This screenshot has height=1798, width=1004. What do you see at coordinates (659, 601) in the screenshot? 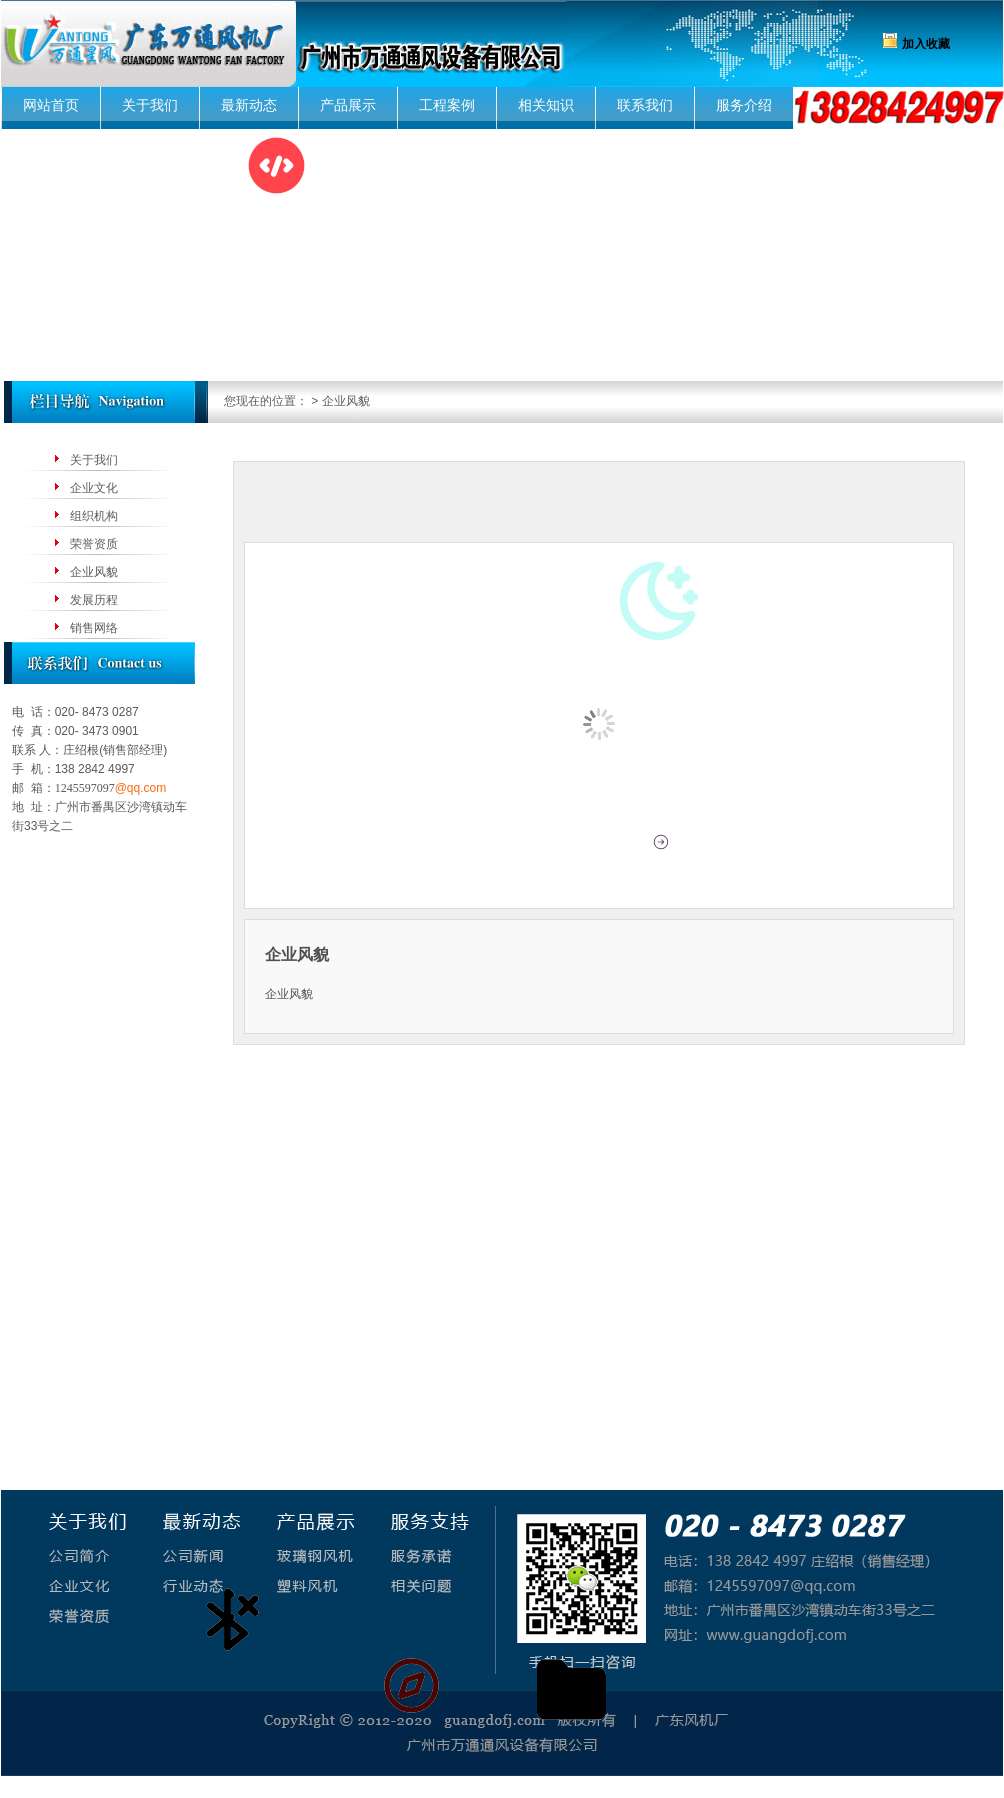
I see `toggle dark mode or night theme` at bounding box center [659, 601].